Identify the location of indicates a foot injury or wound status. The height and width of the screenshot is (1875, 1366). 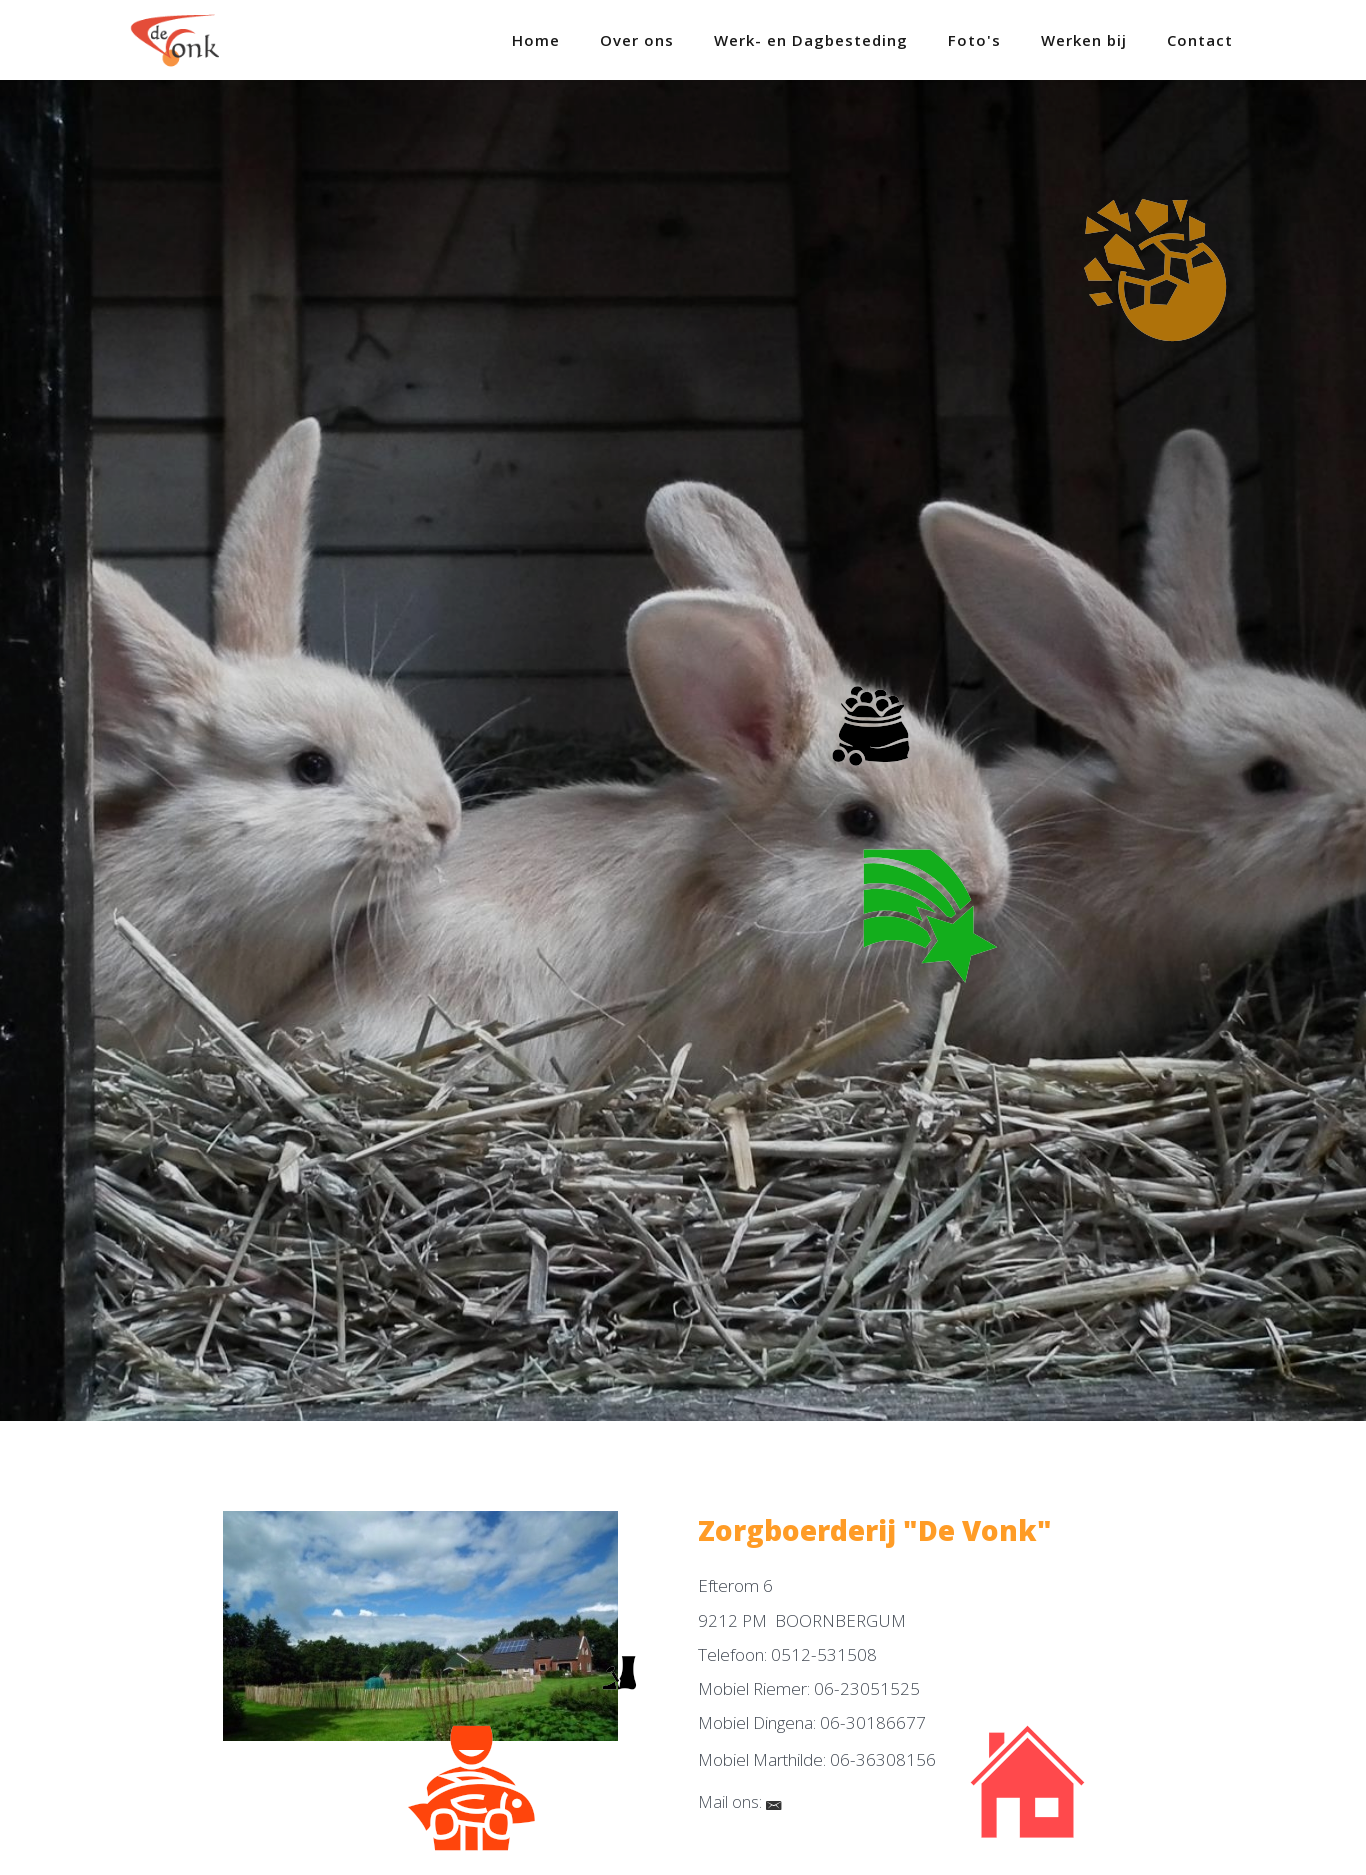
(619, 1673).